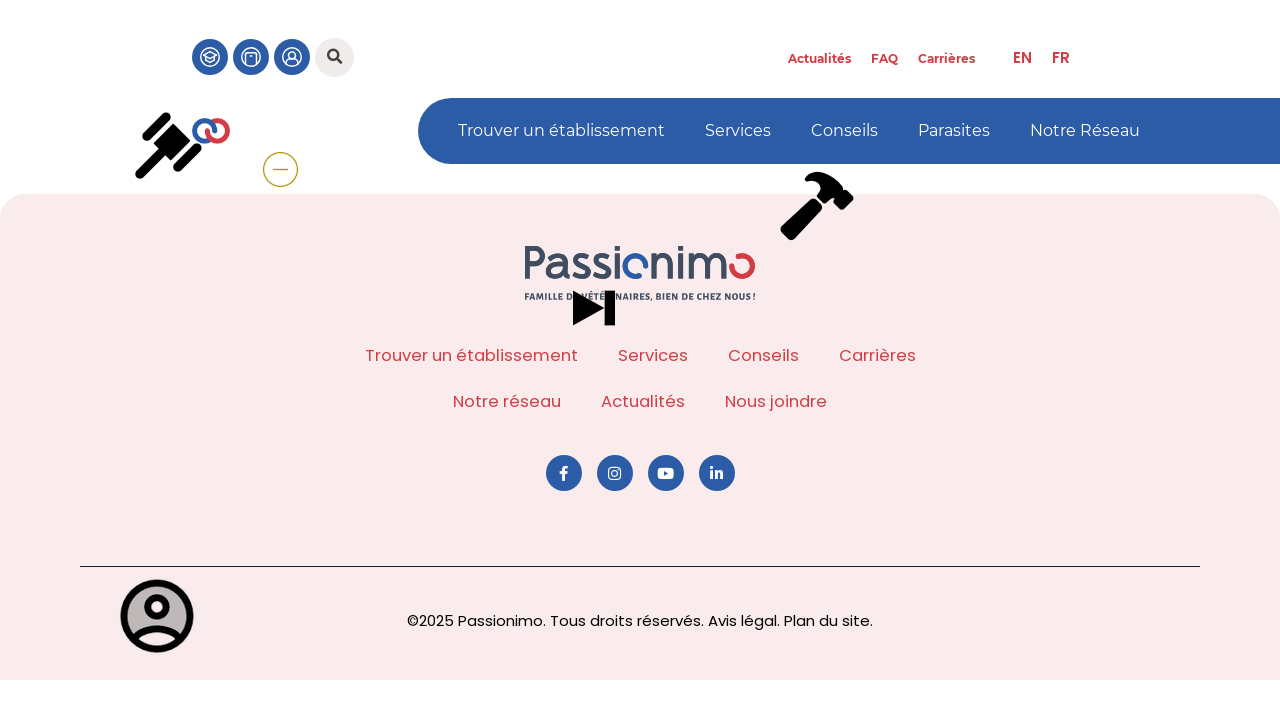  What do you see at coordinates (157, 616) in the screenshot?
I see `access your account or profile settings` at bounding box center [157, 616].